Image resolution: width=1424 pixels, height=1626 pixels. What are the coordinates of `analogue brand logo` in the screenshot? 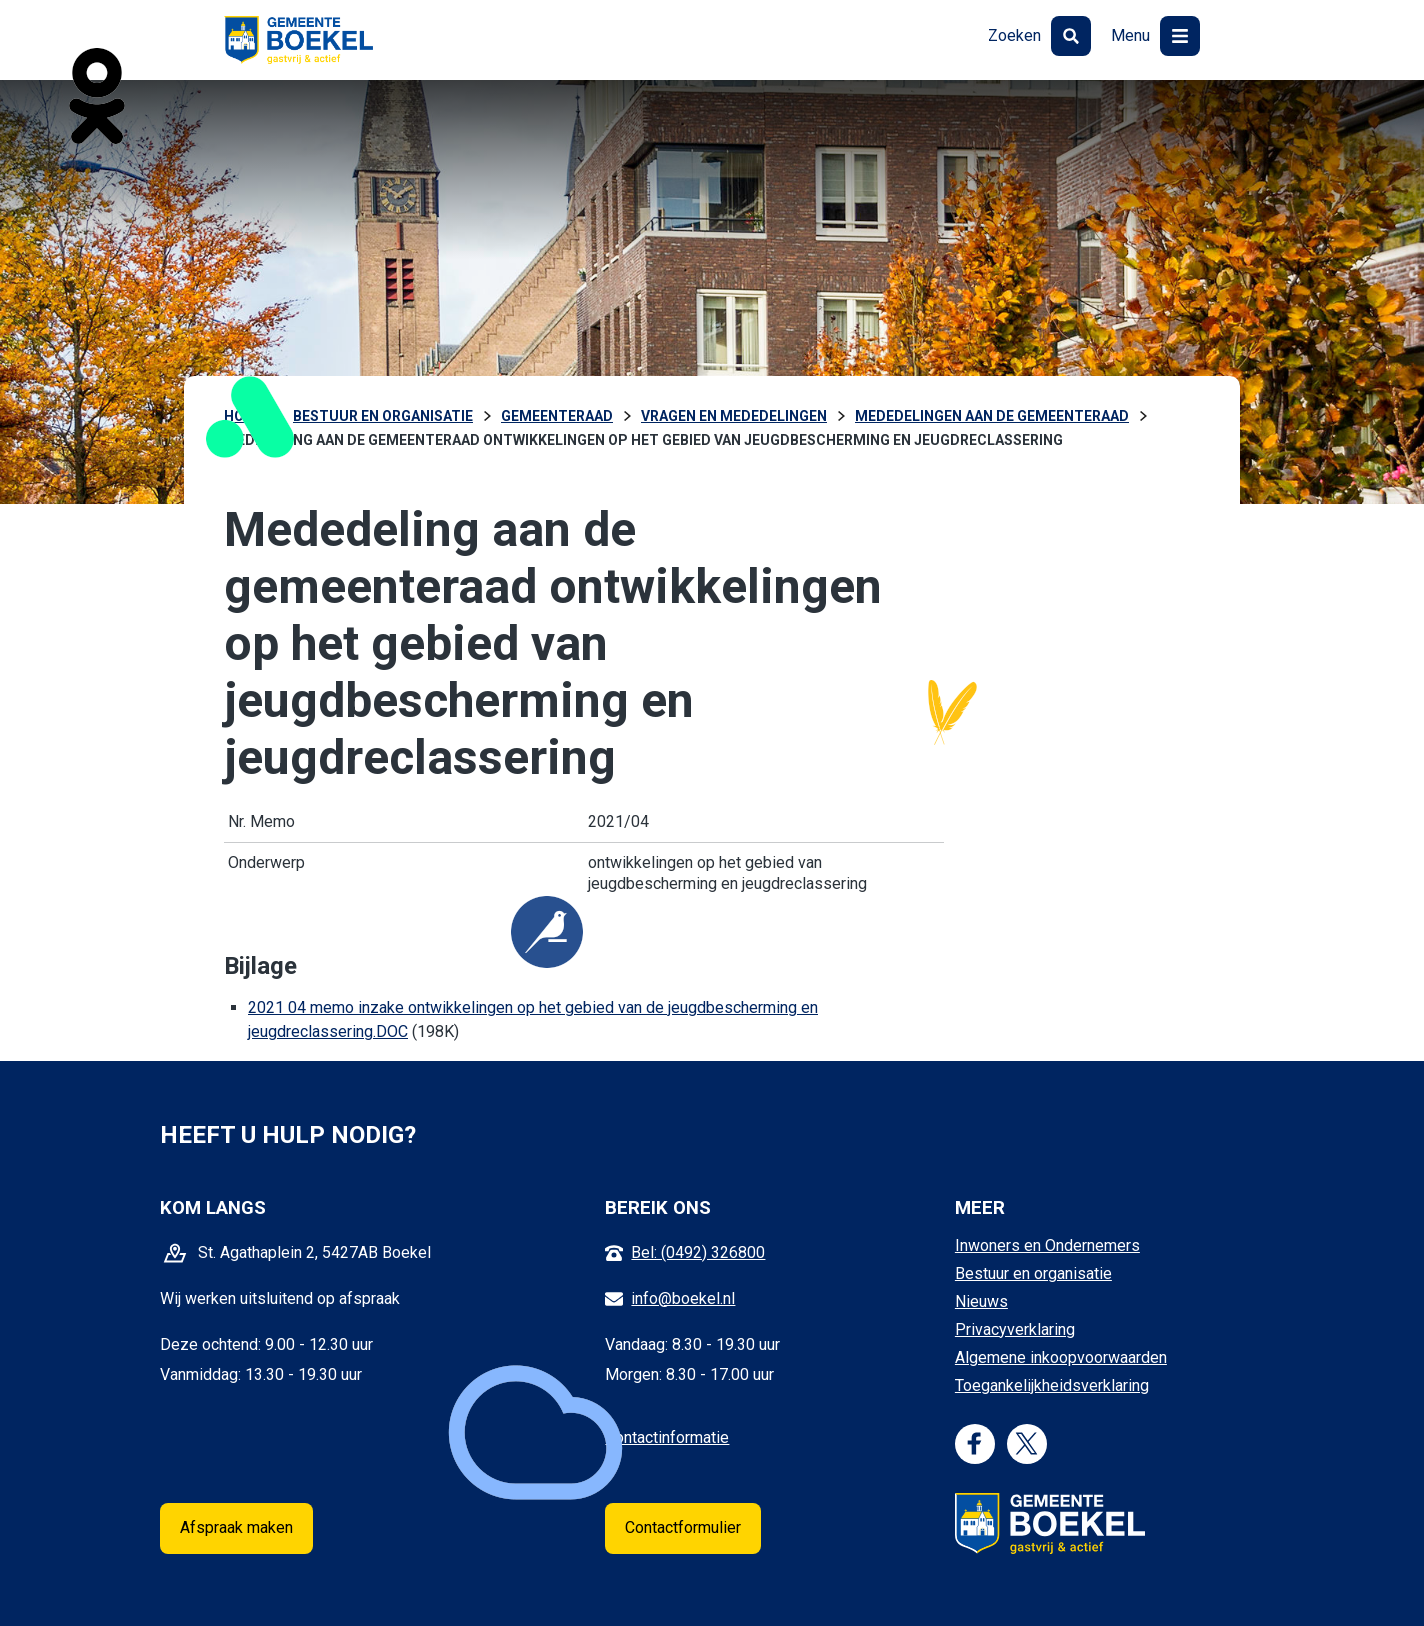 It's located at (250, 417).